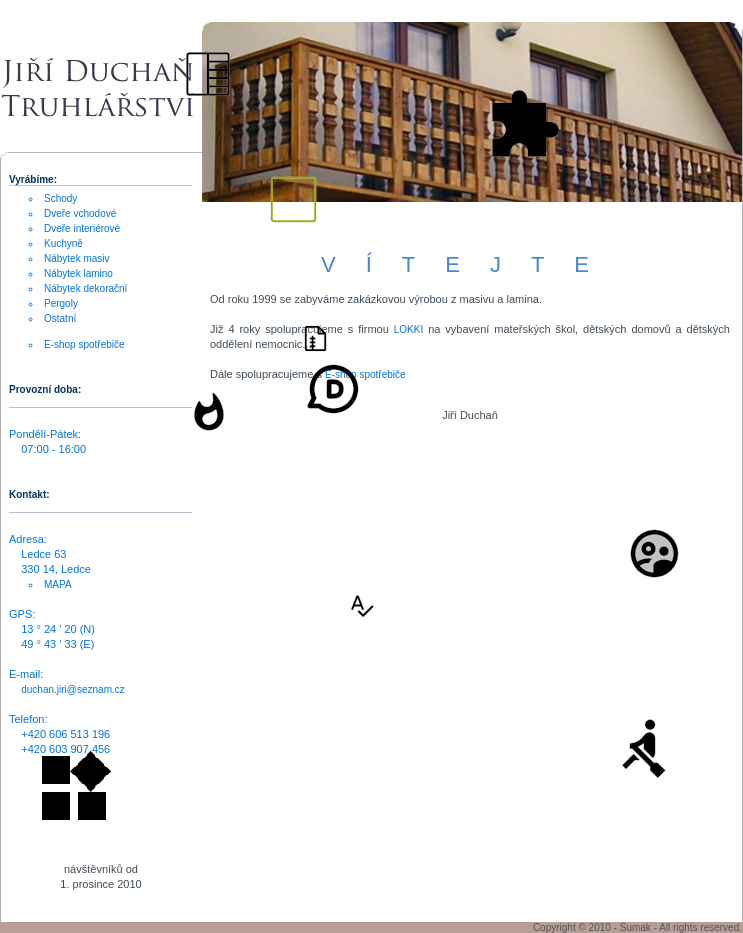 This screenshot has height=933, width=743. Describe the element at coordinates (208, 74) in the screenshot. I see `toggle half-fill or partial selection` at that location.